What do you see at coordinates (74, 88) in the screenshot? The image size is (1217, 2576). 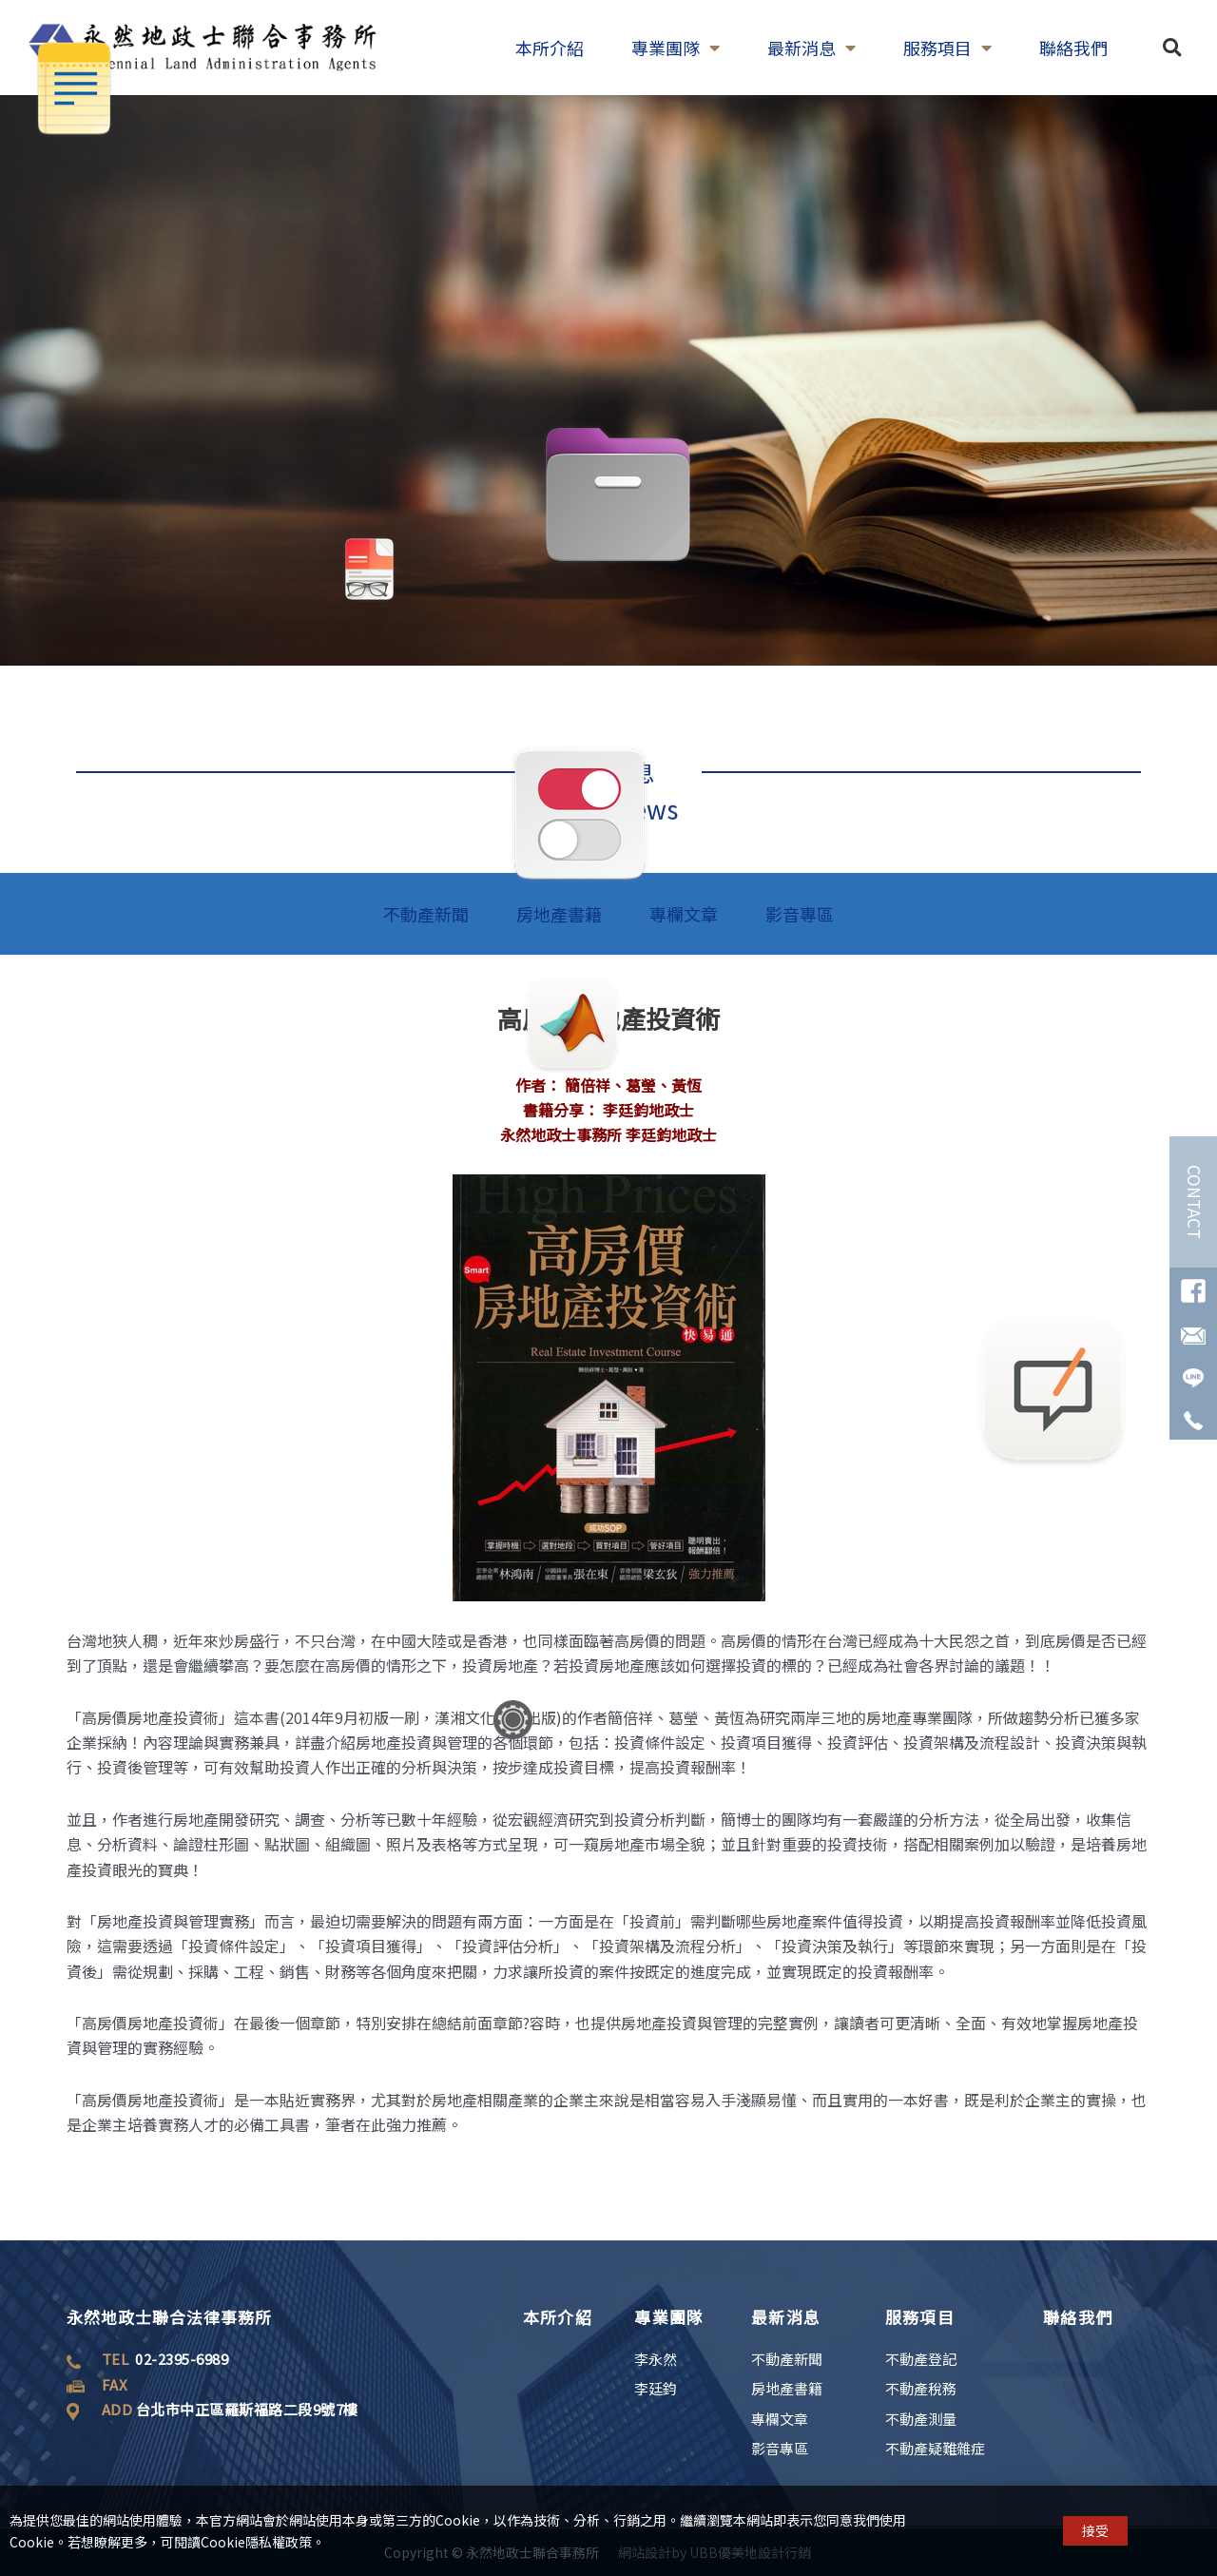 I see `open the notes app` at bounding box center [74, 88].